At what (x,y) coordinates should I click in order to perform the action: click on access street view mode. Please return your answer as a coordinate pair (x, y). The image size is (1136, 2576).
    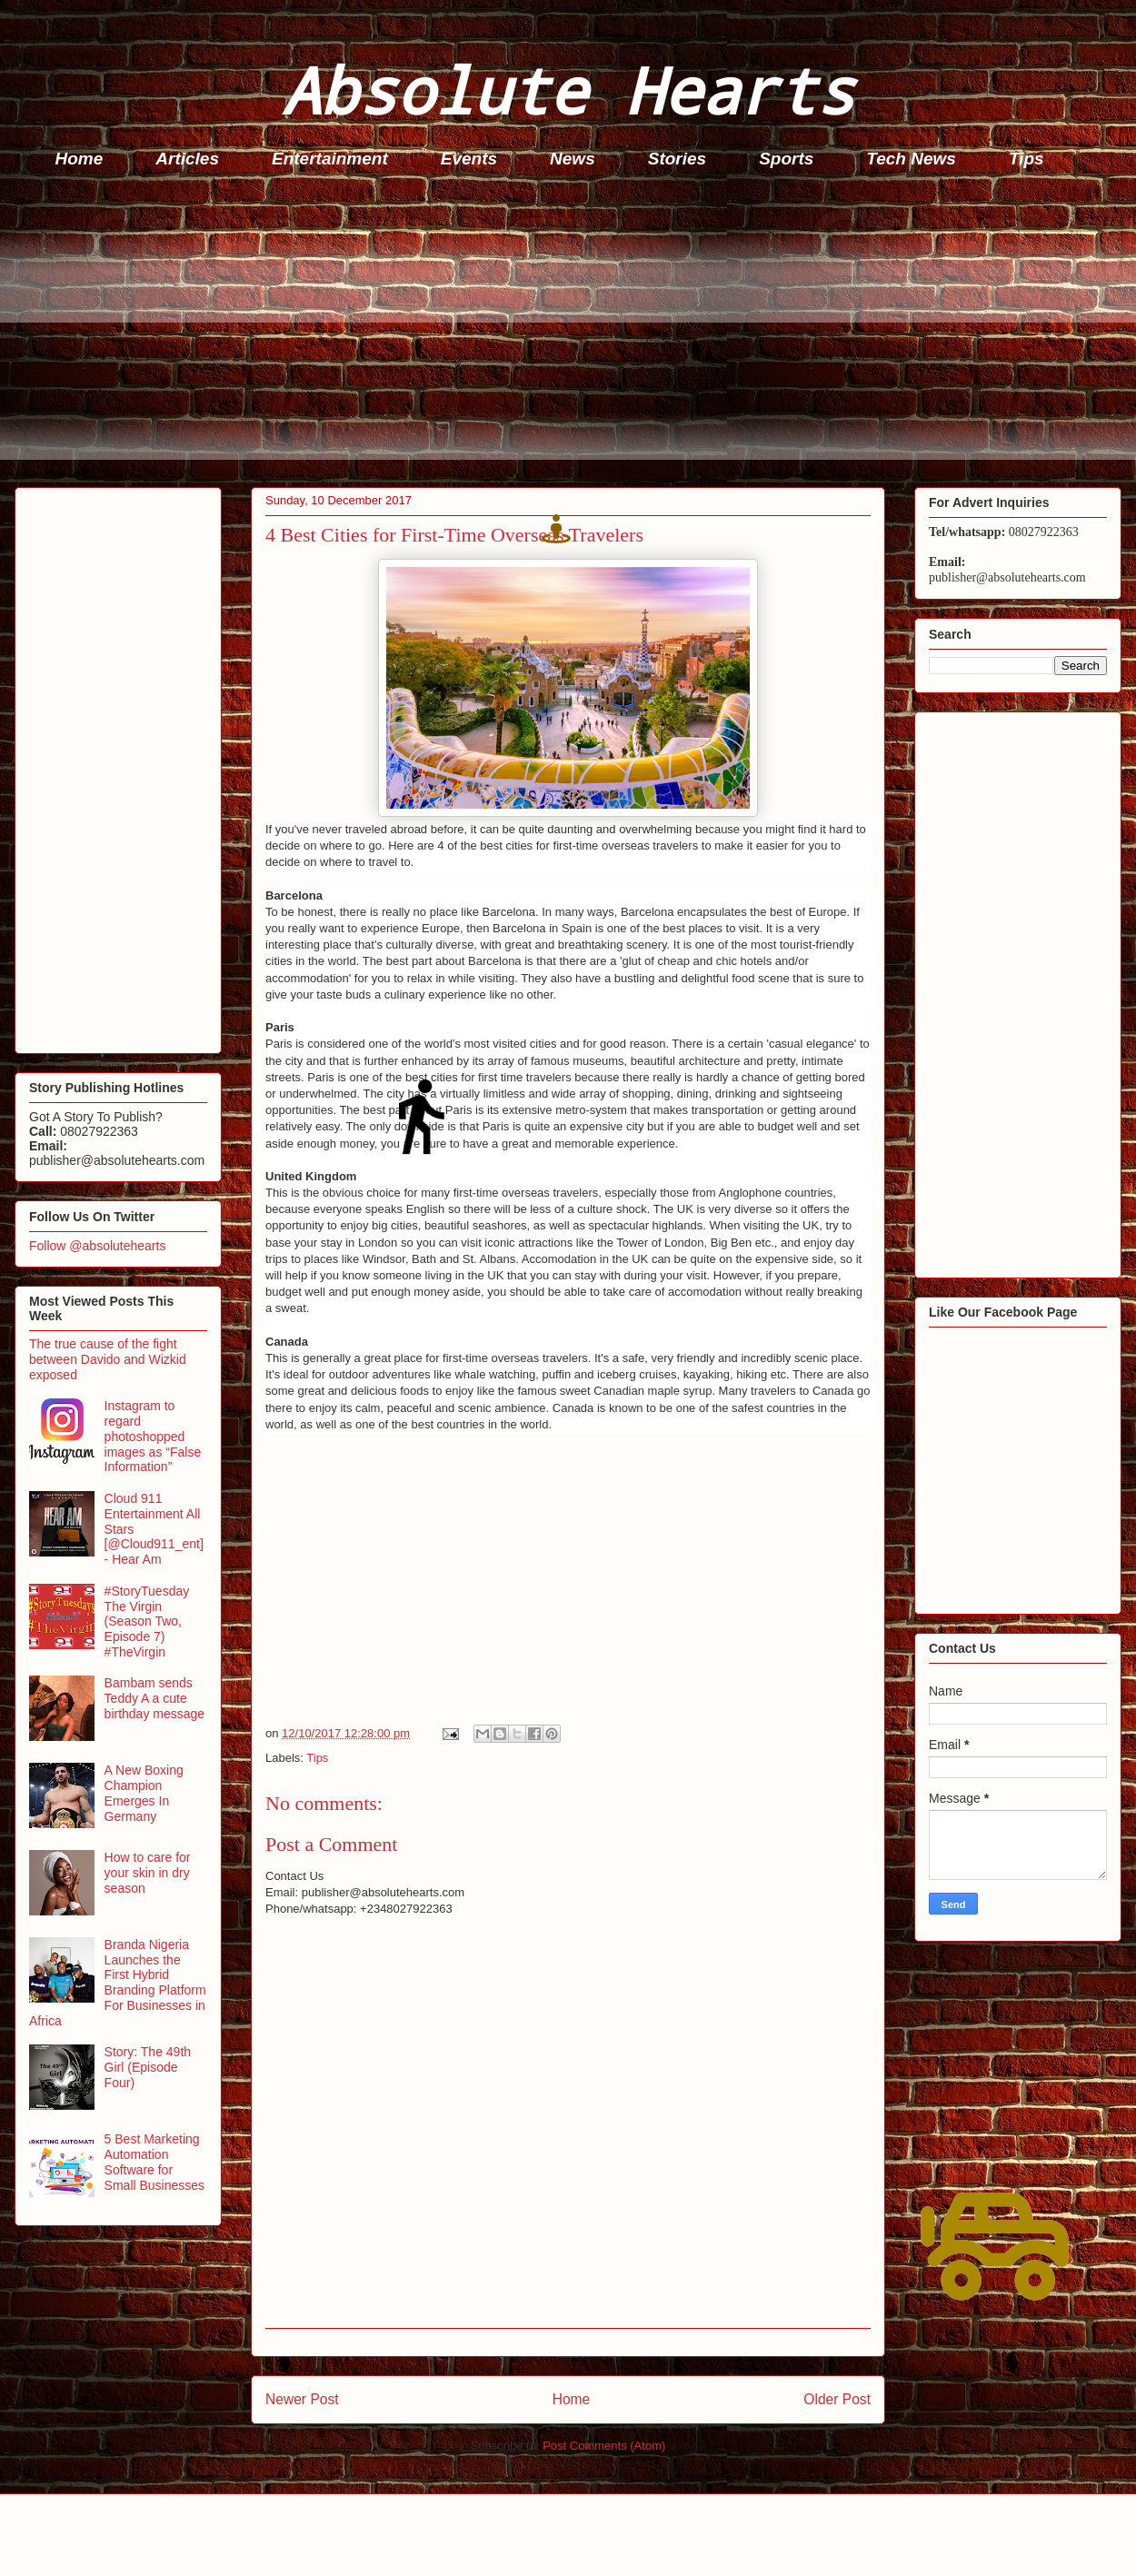
    Looking at the image, I should click on (556, 529).